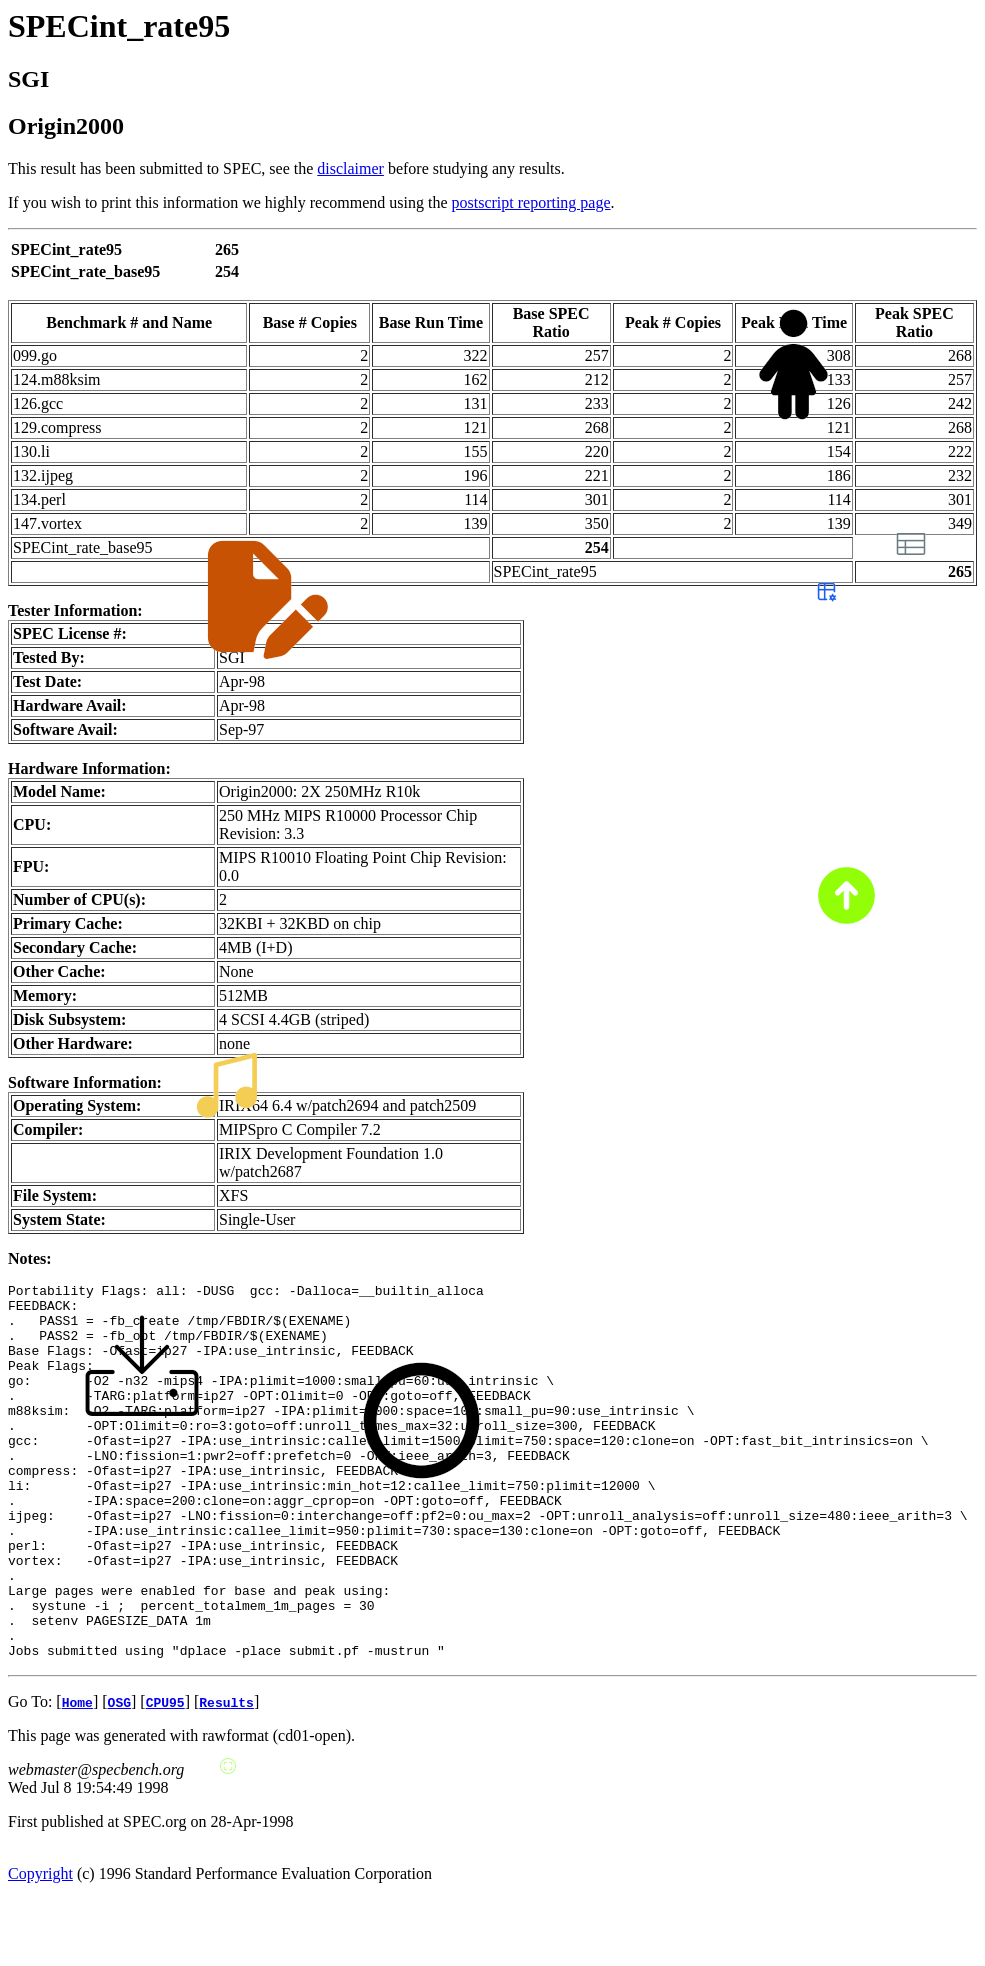 The image size is (985, 1966). Describe the element at coordinates (263, 596) in the screenshot. I see `edit this document` at that location.